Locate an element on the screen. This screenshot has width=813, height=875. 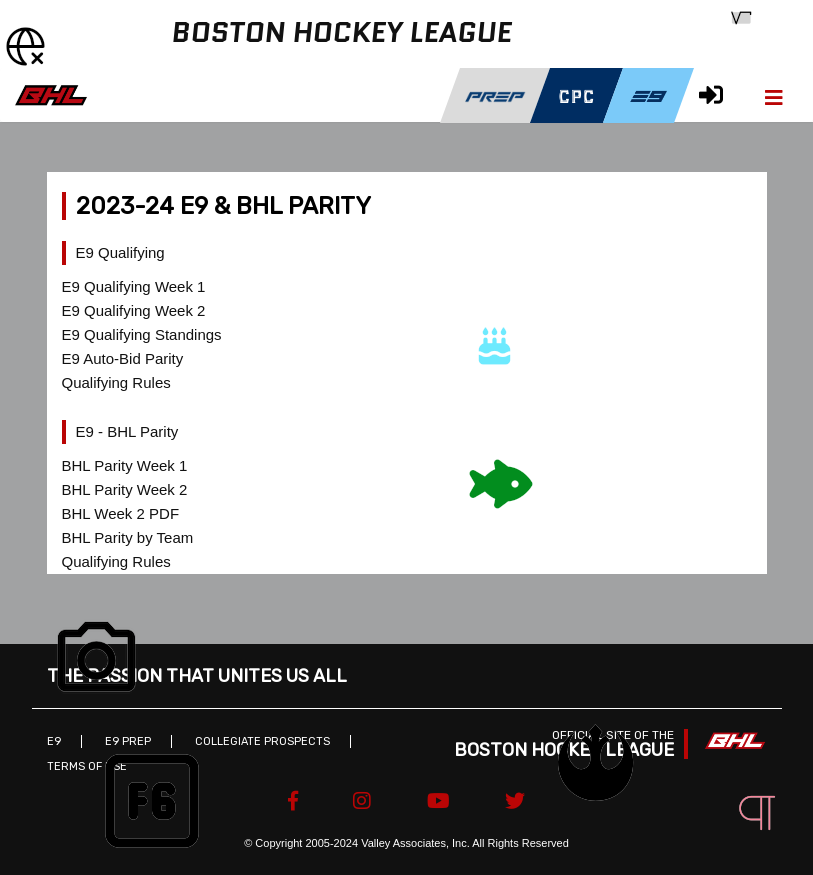
calculate square root is located at coordinates (740, 16).